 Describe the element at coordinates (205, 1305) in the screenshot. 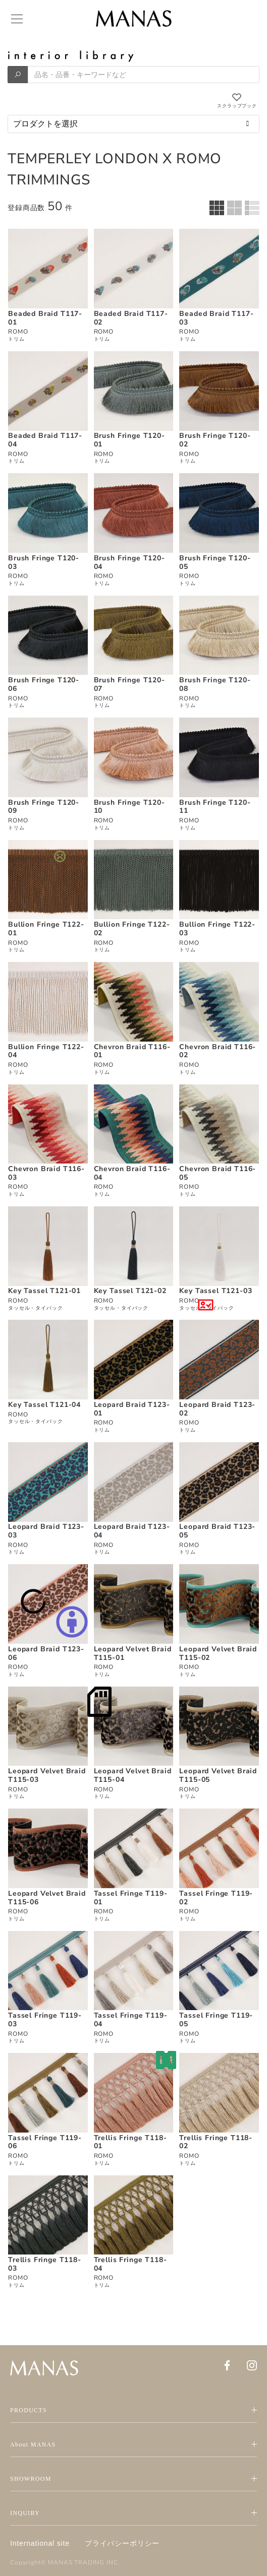

I see `verified ID or credential` at that location.